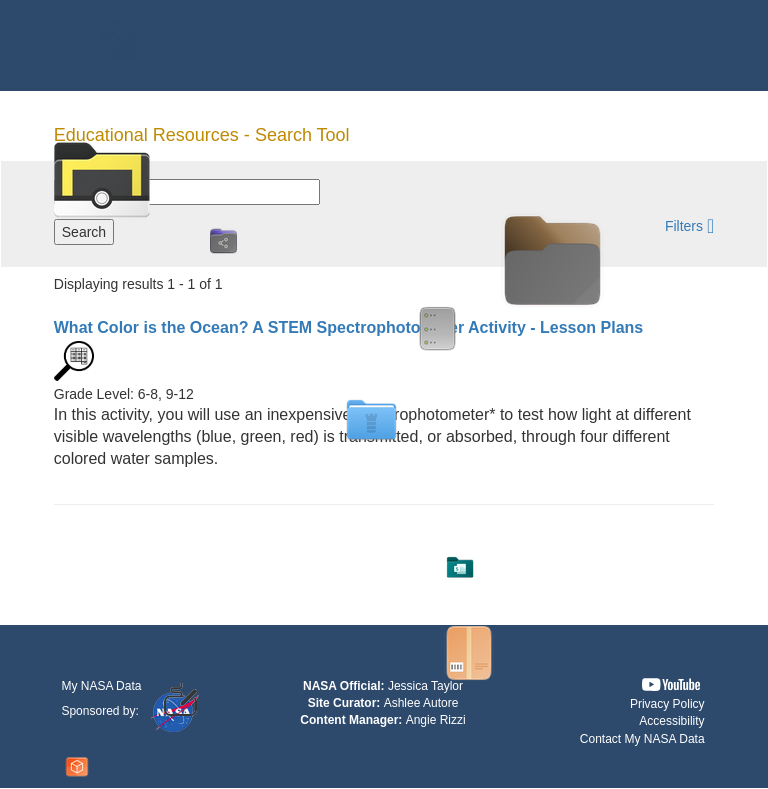  I want to click on access an open folder's contents, so click(552, 260).